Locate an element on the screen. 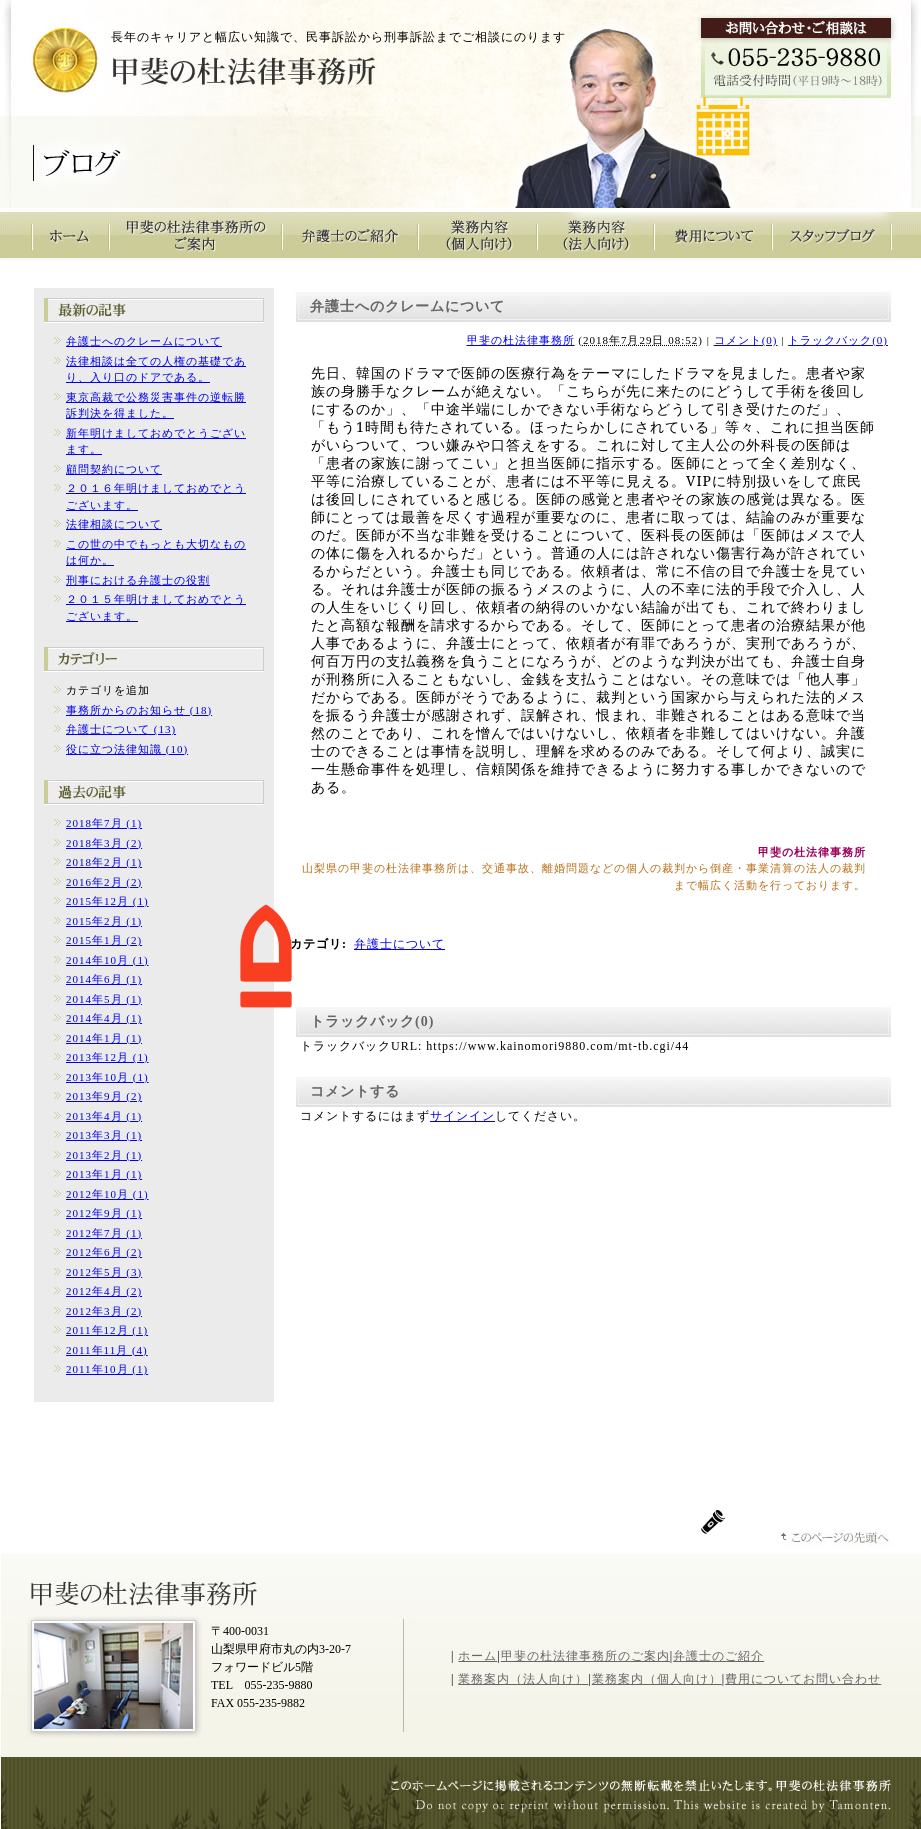 This screenshot has width=921, height=1829. toggle flashlight on/off is located at coordinates (713, 1522).